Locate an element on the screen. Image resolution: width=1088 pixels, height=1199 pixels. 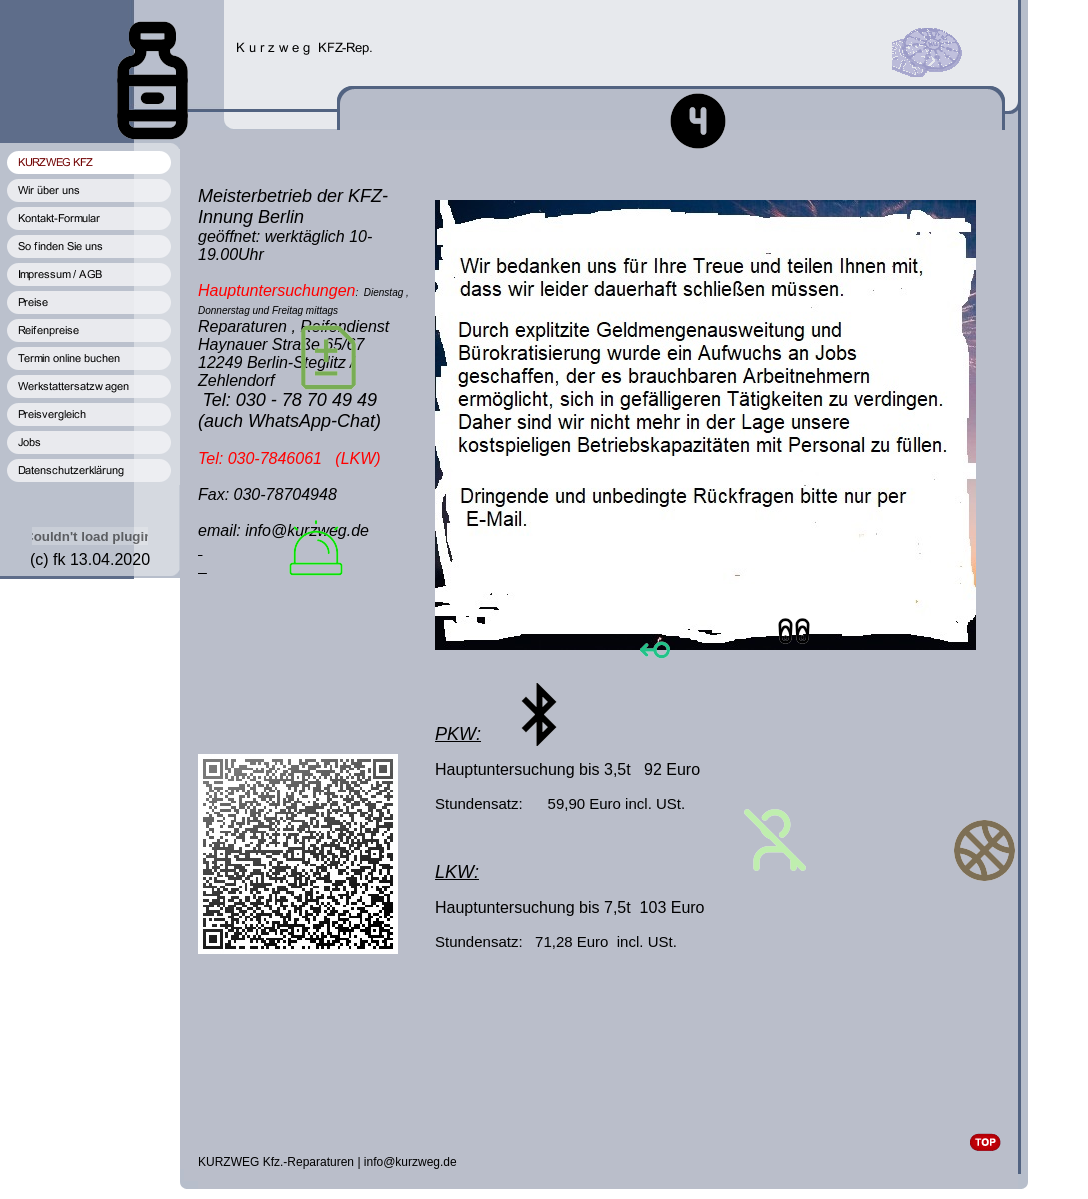
access basketball or sports-related content is located at coordinates (984, 850).